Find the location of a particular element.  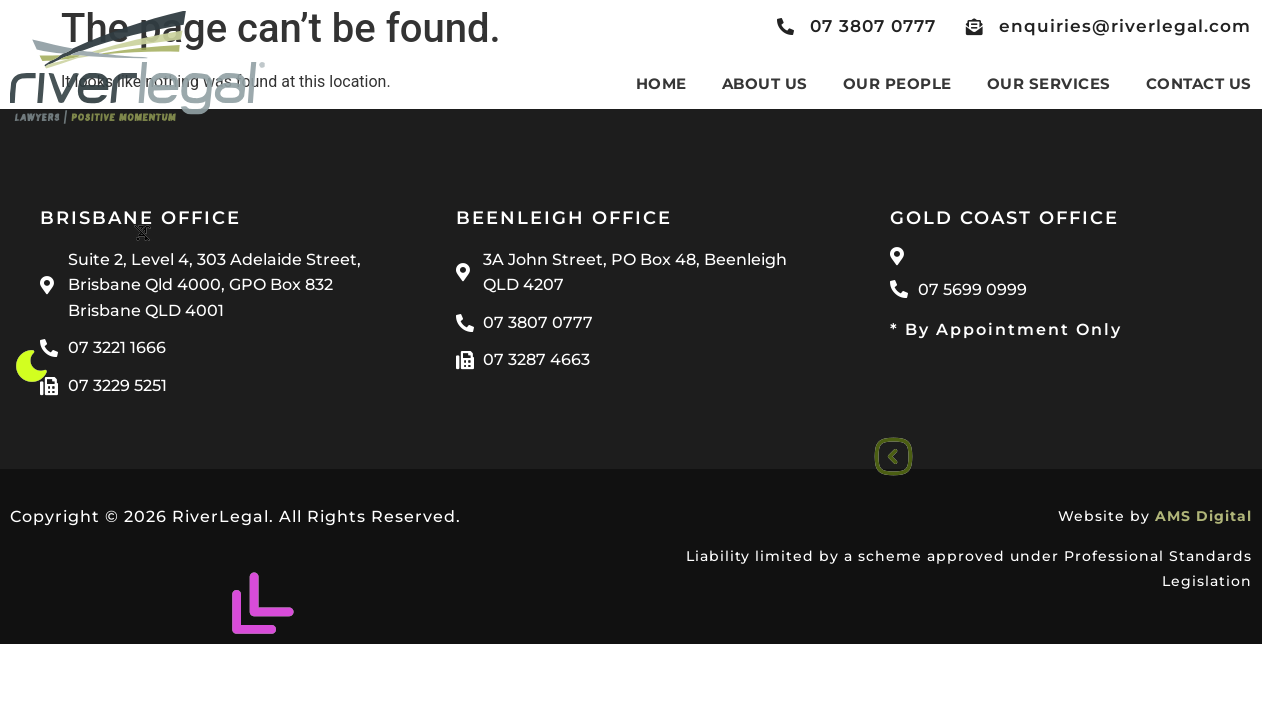

go back to the previous screen is located at coordinates (893, 456).